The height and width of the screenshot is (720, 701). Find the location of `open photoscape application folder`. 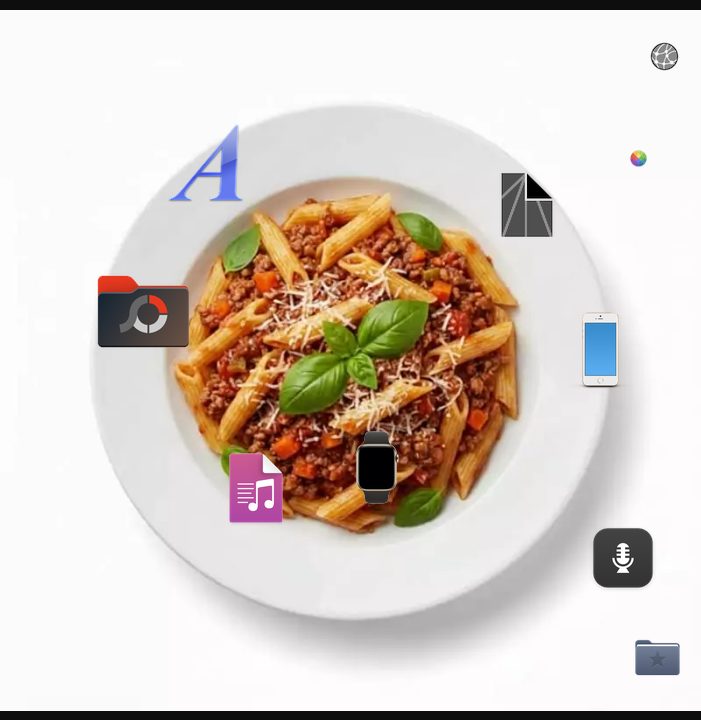

open photoscape application folder is located at coordinates (143, 314).